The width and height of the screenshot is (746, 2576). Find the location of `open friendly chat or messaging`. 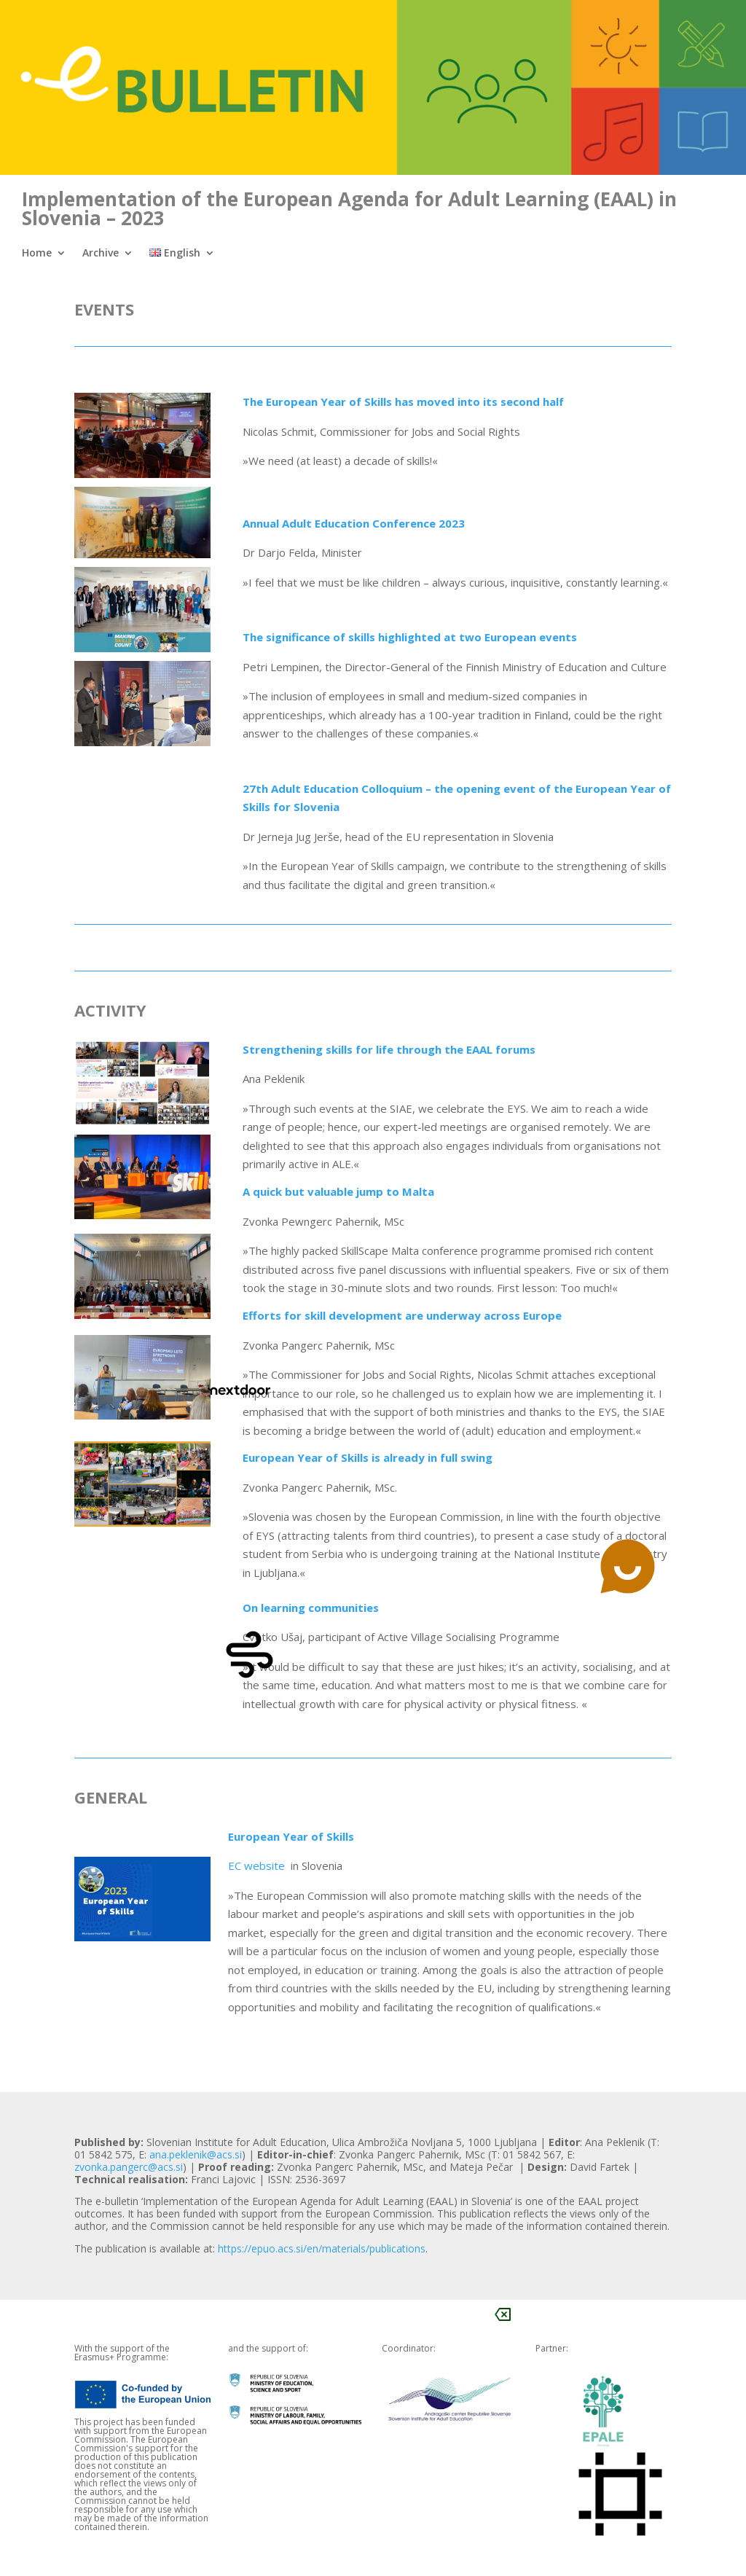

open friendly chat or messaging is located at coordinates (627, 1566).